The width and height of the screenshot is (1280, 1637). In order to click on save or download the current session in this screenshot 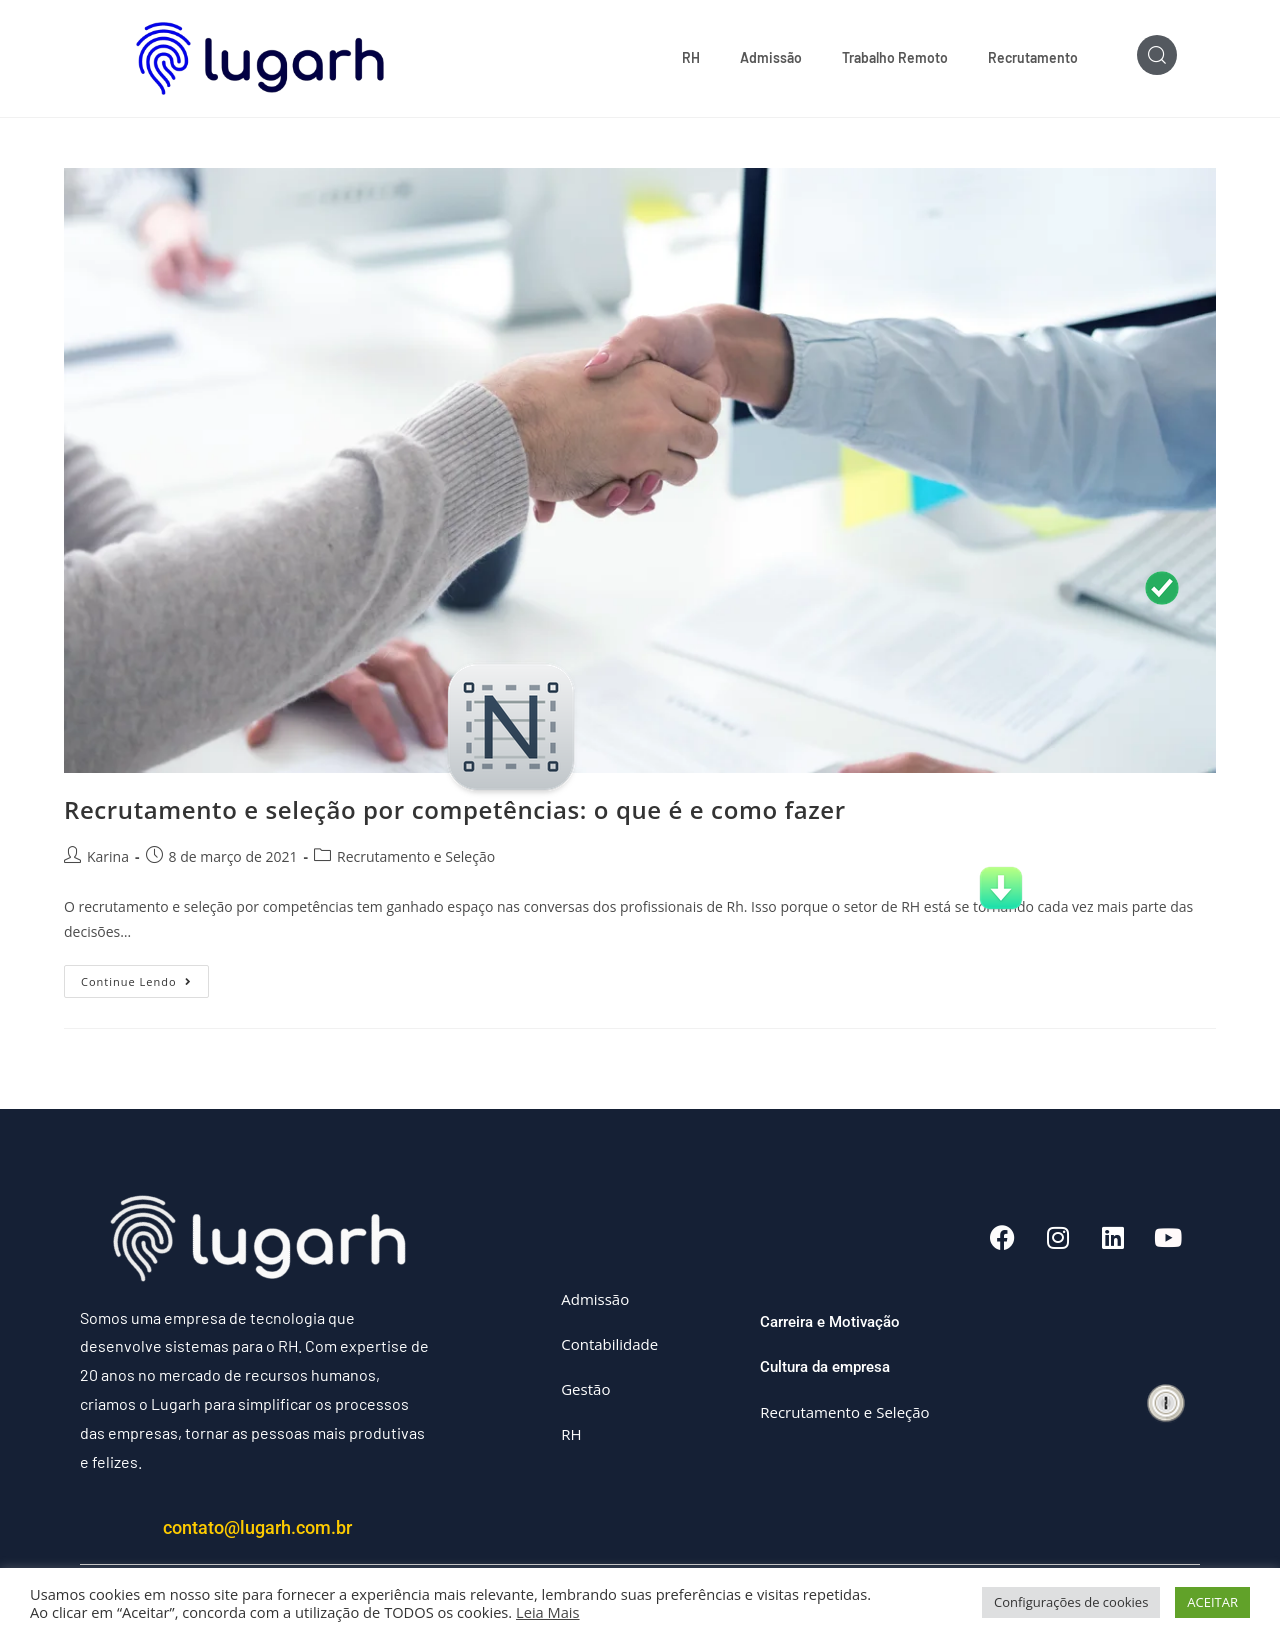, I will do `click(1001, 888)`.